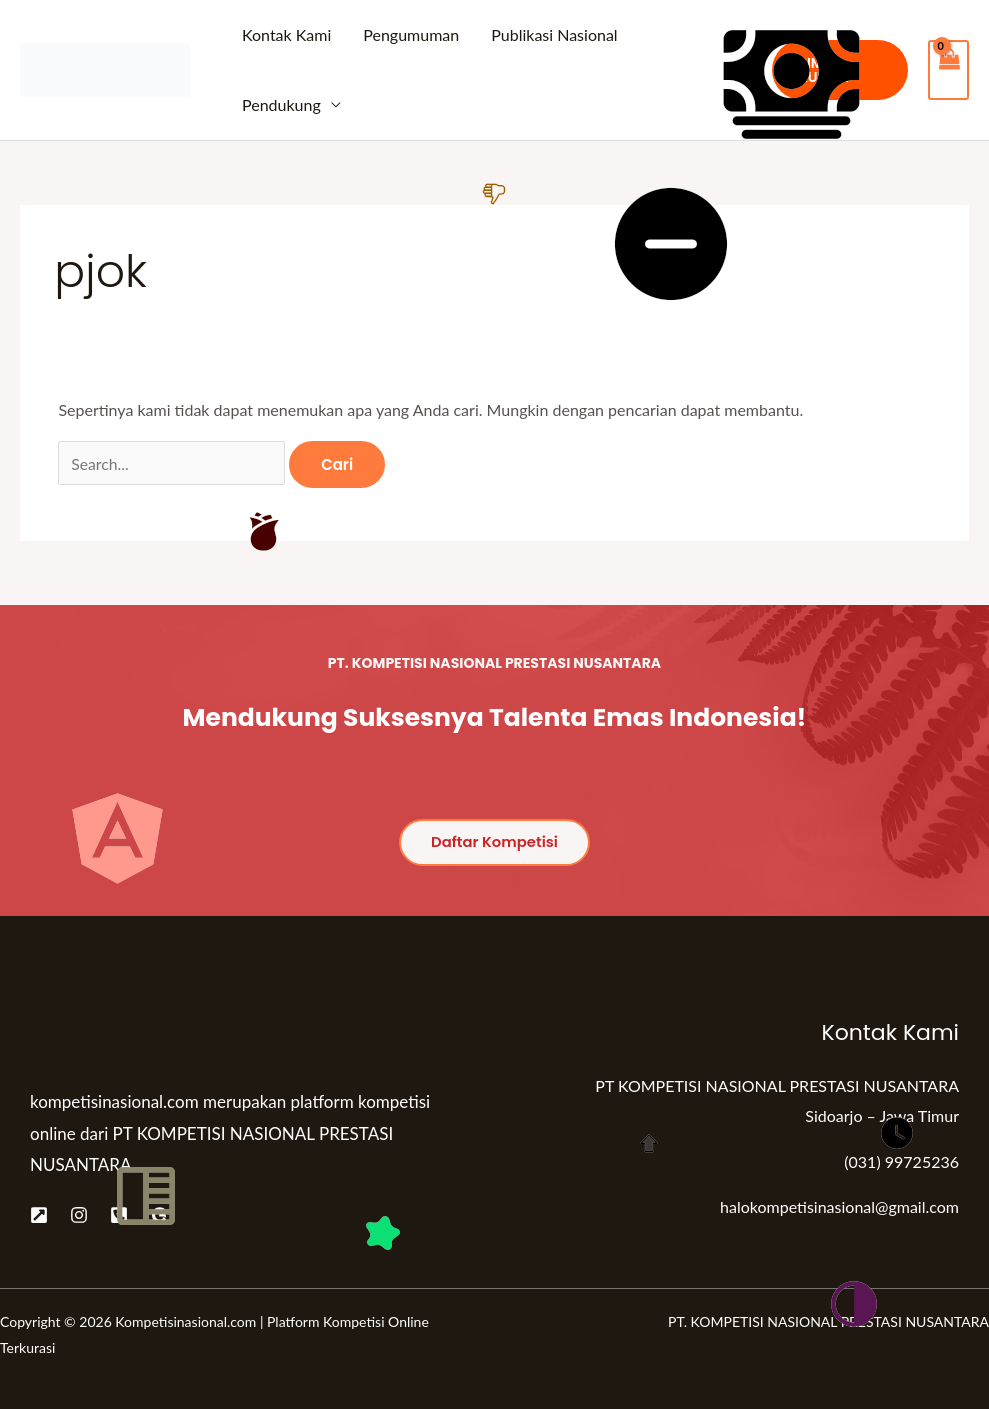 The height and width of the screenshot is (1409, 989). I want to click on select a paint or color fill tool, so click(383, 1233).